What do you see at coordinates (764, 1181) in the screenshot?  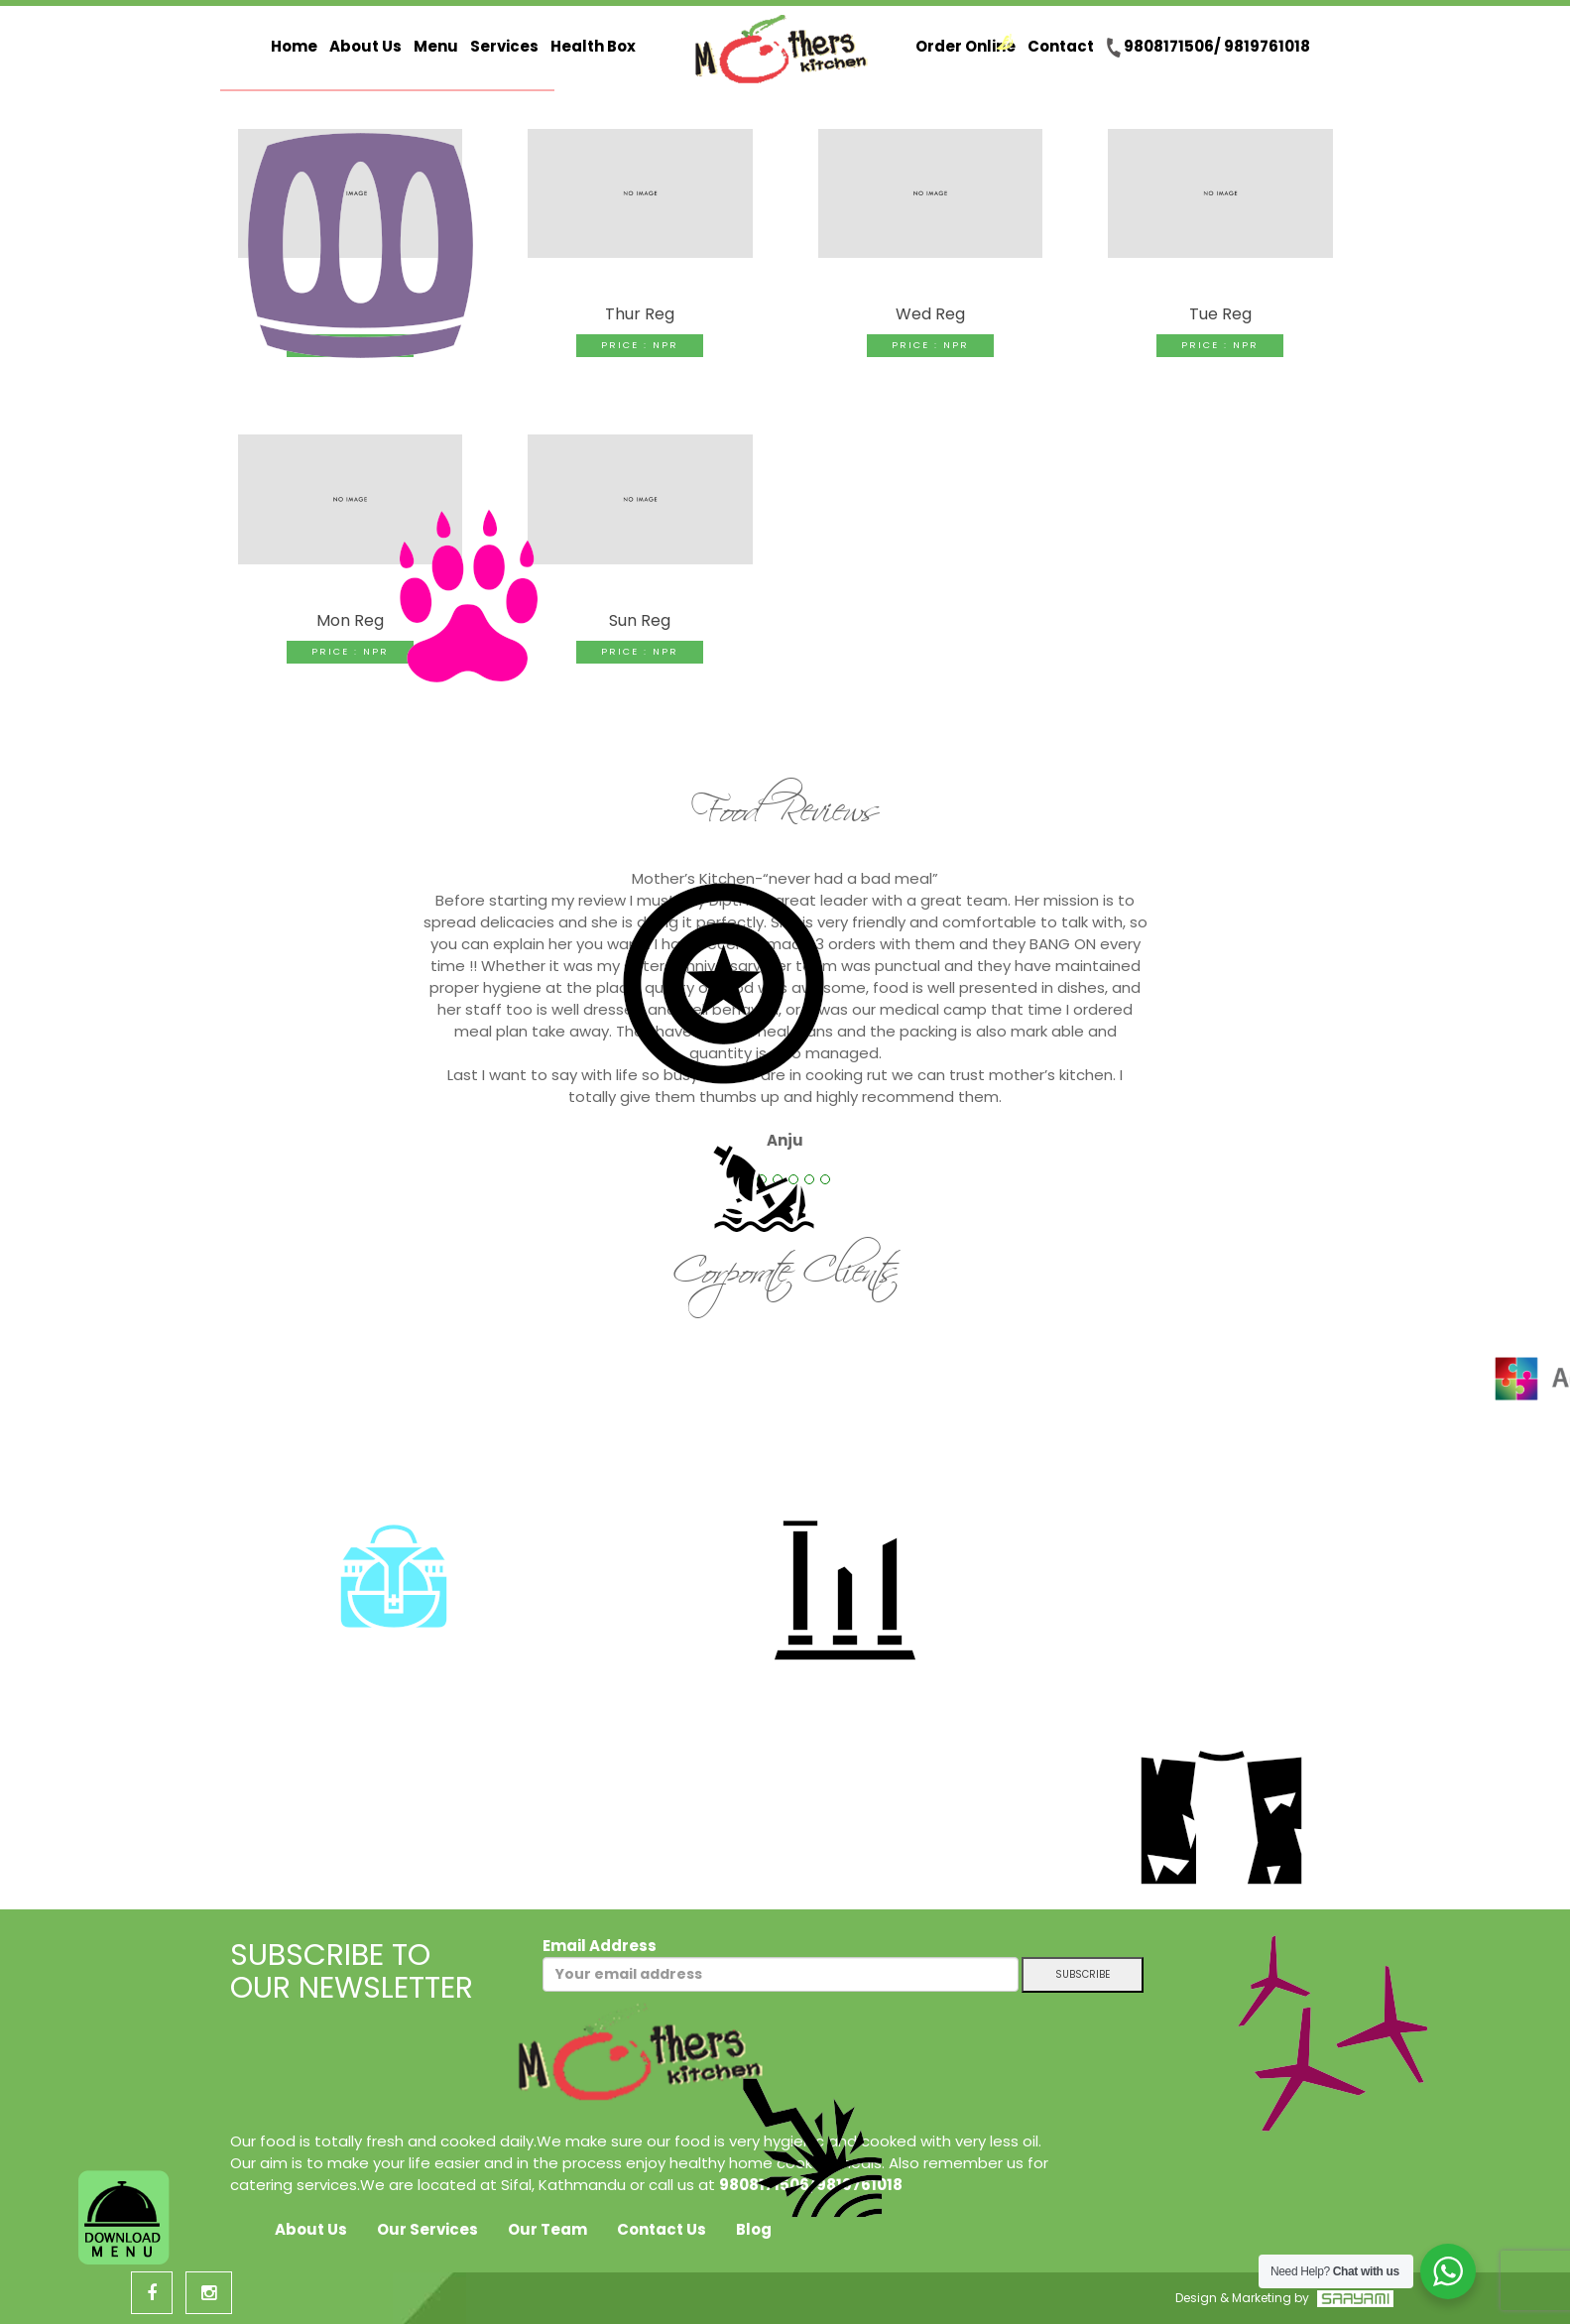 I see `indicates a failed or crashed process` at bounding box center [764, 1181].